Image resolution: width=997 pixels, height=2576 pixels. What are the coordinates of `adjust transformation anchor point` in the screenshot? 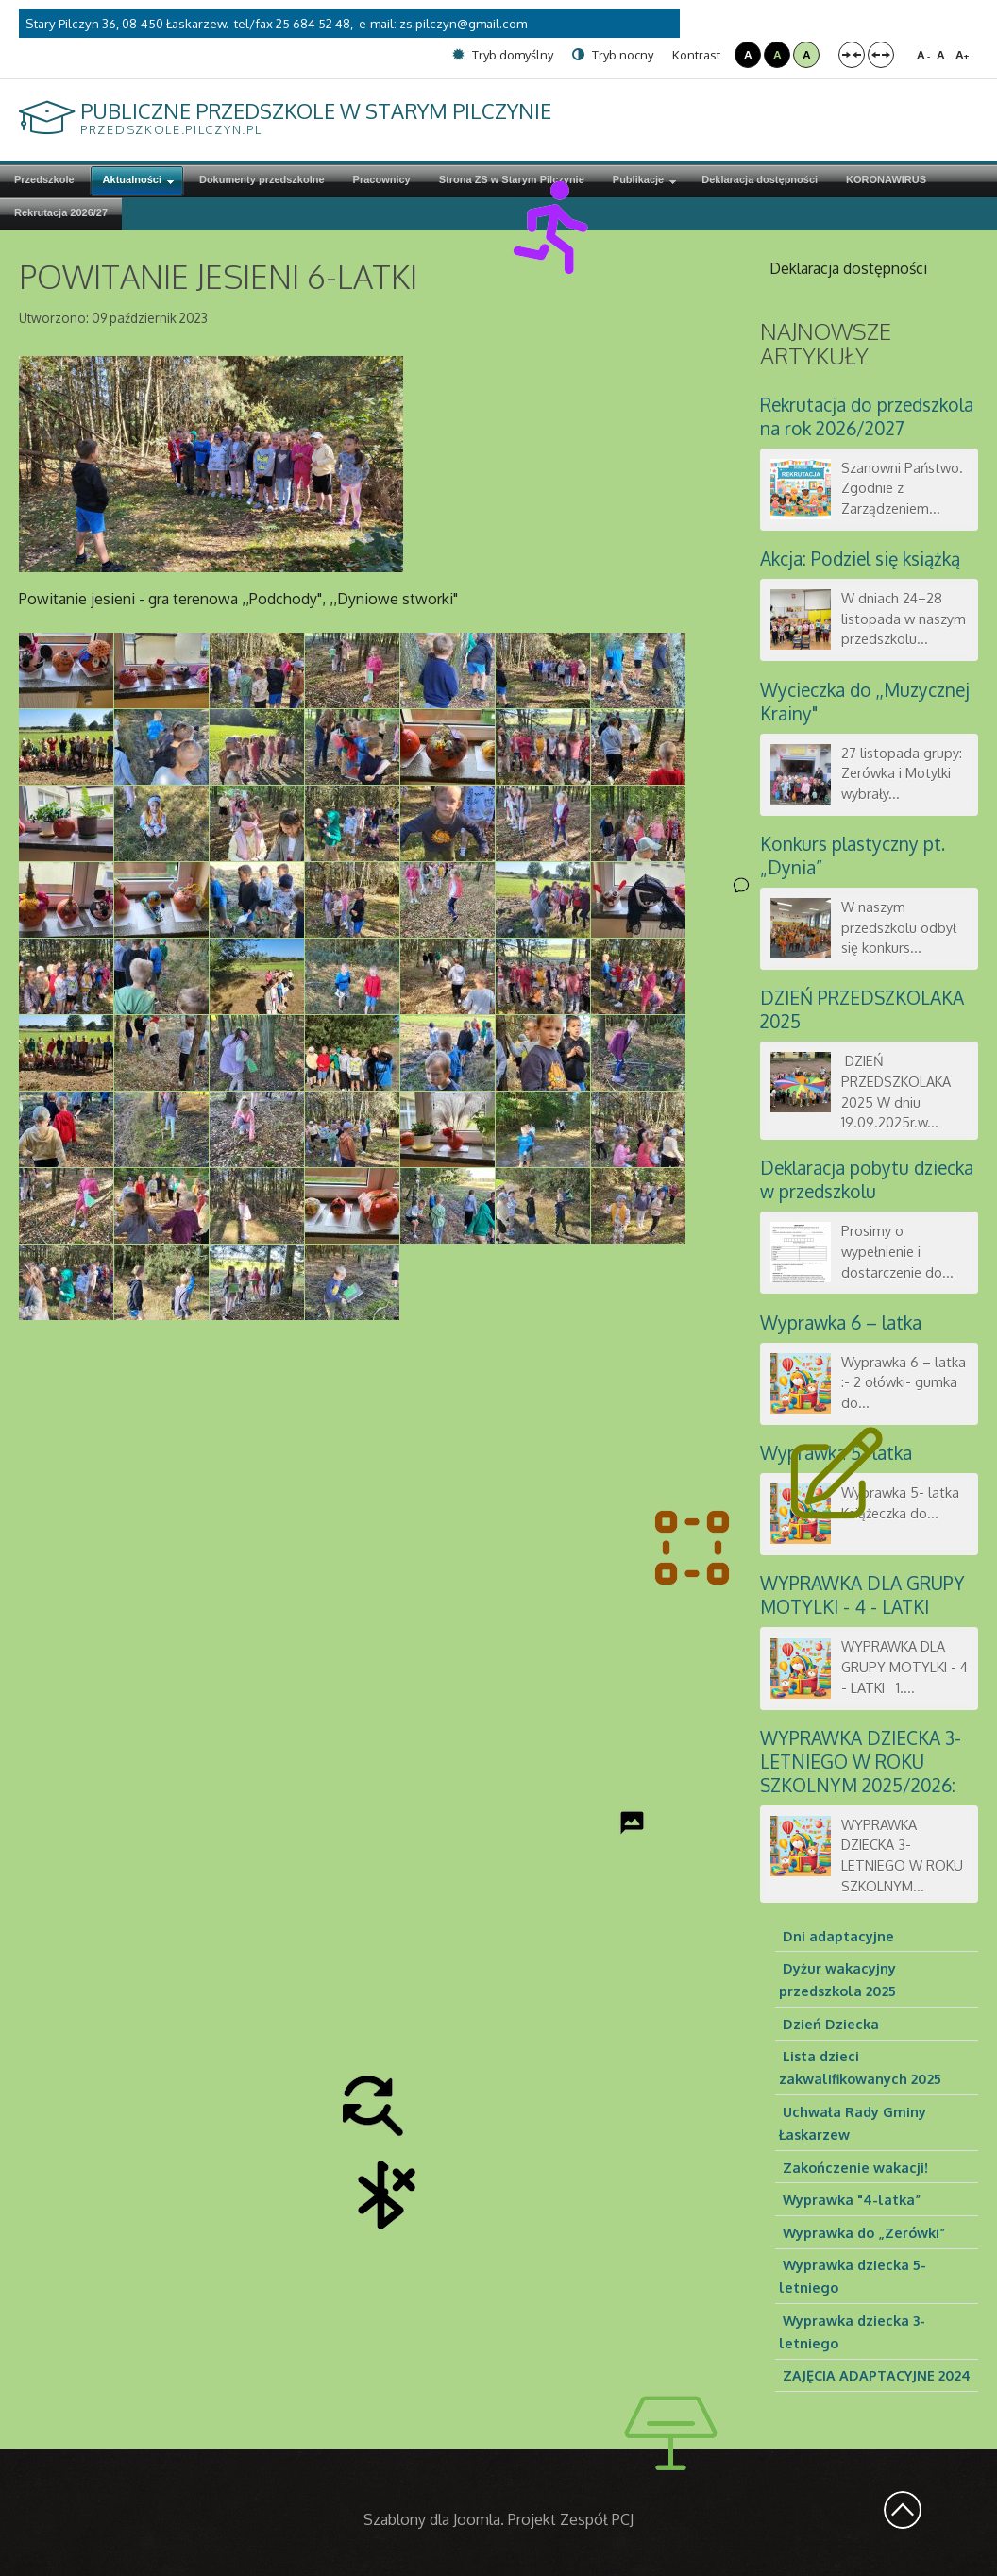 It's located at (692, 1548).